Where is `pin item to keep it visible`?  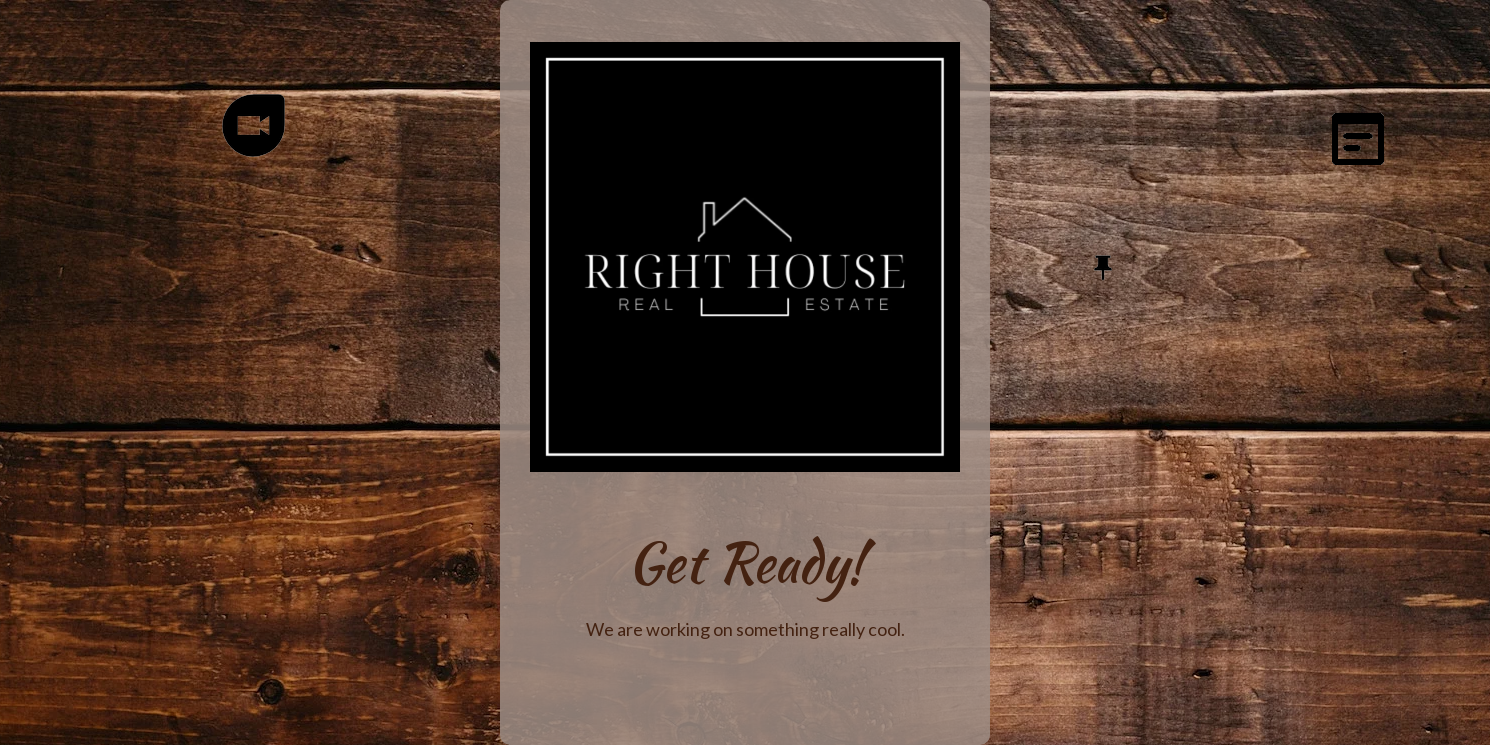 pin item to keep it visible is located at coordinates (1103, 268).